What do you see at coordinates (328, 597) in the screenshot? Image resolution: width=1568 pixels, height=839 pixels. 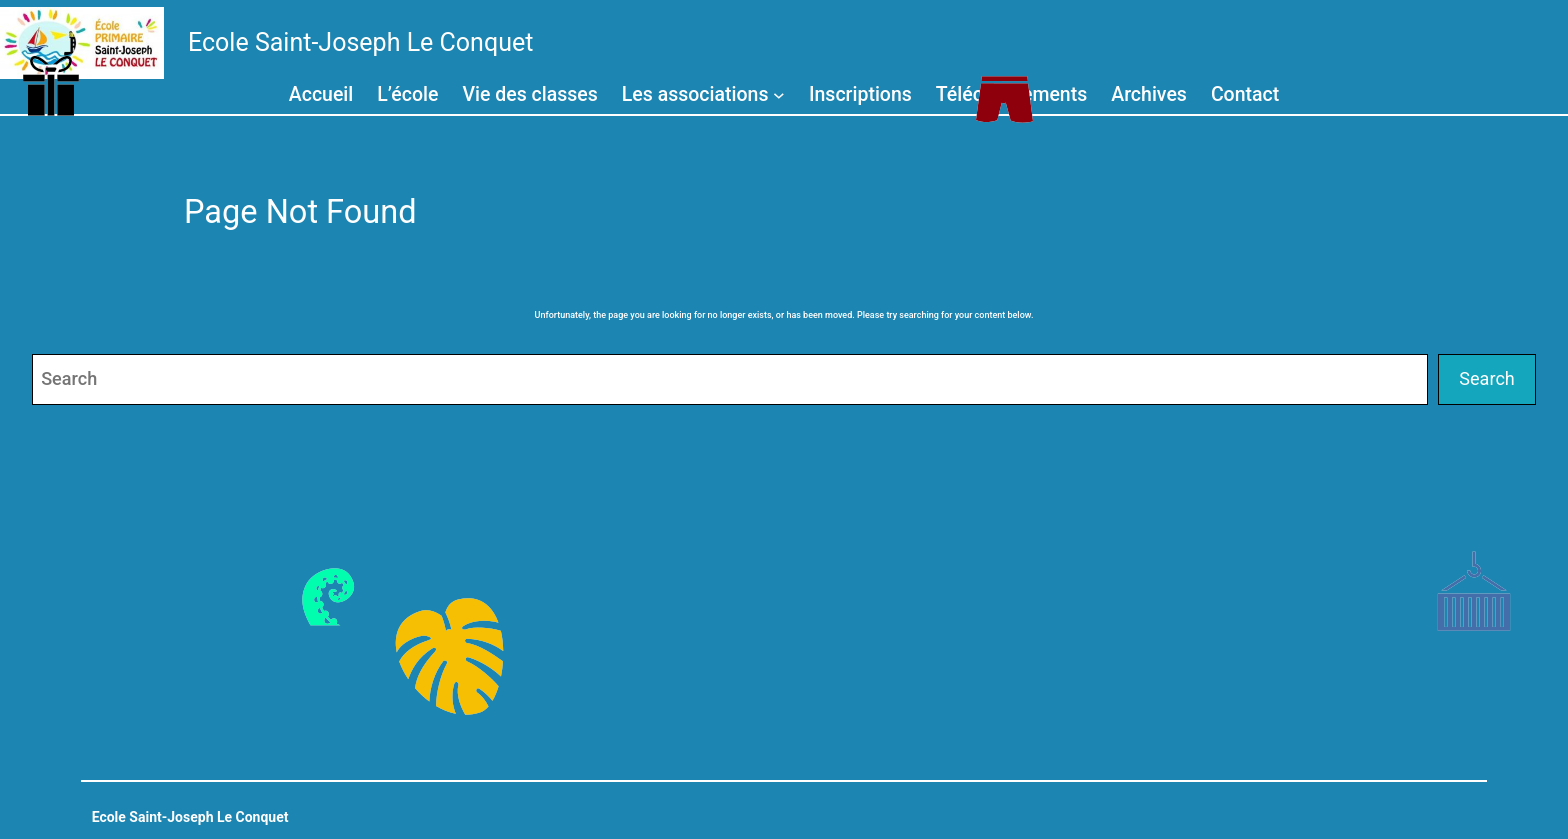 I see `indicates a sea creature or ocean-themed game element` at bounding box center [328, 597].